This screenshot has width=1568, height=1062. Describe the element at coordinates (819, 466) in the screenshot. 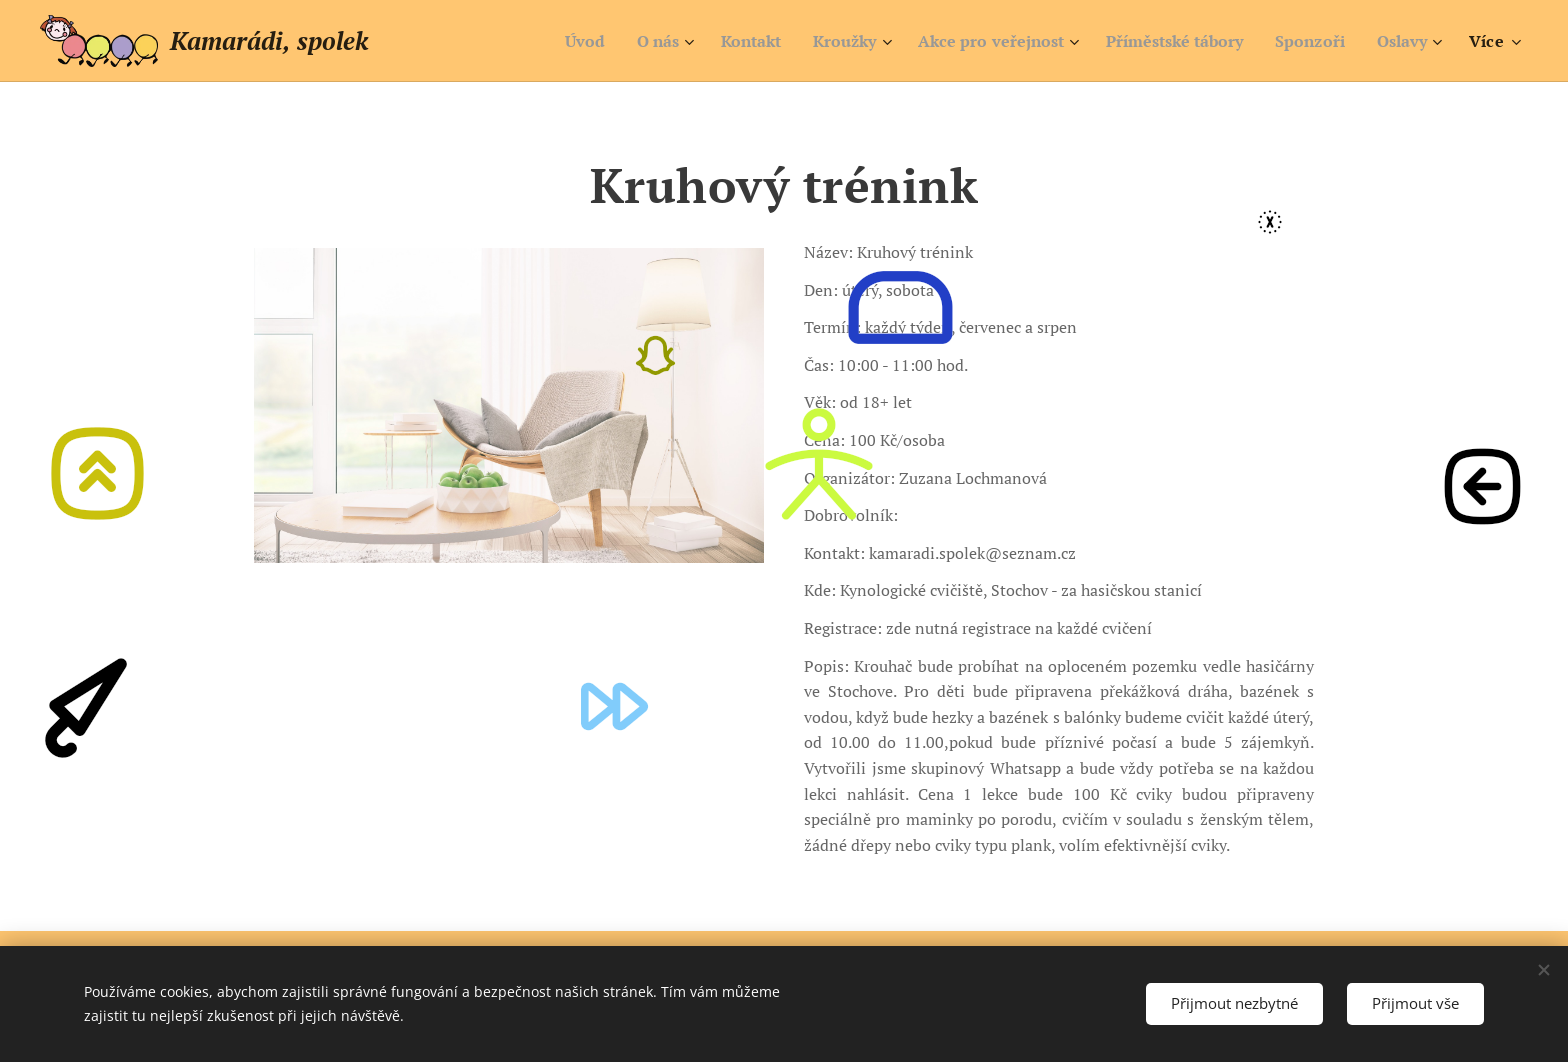

I see `view user profile` at that location.